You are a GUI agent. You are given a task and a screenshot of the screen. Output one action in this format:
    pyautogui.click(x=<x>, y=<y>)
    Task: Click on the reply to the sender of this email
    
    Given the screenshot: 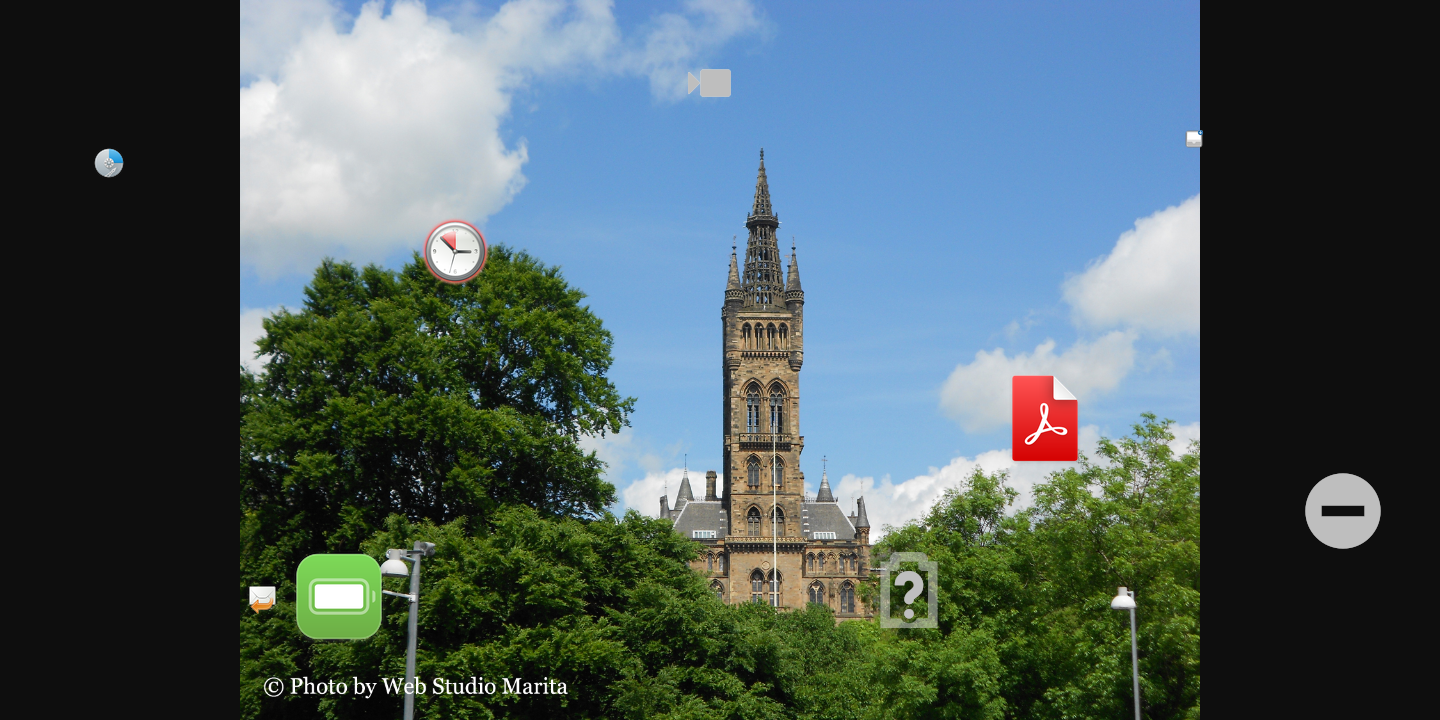 What is the action you would take?
    pyautogui.click(x=262, y=597)
    